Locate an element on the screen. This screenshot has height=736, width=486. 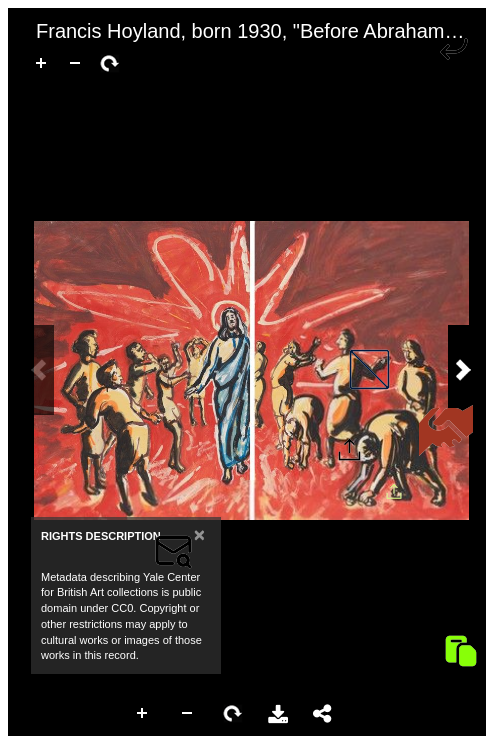
placeholder for missing or unloaded image content is located at coordinates (369, 369).